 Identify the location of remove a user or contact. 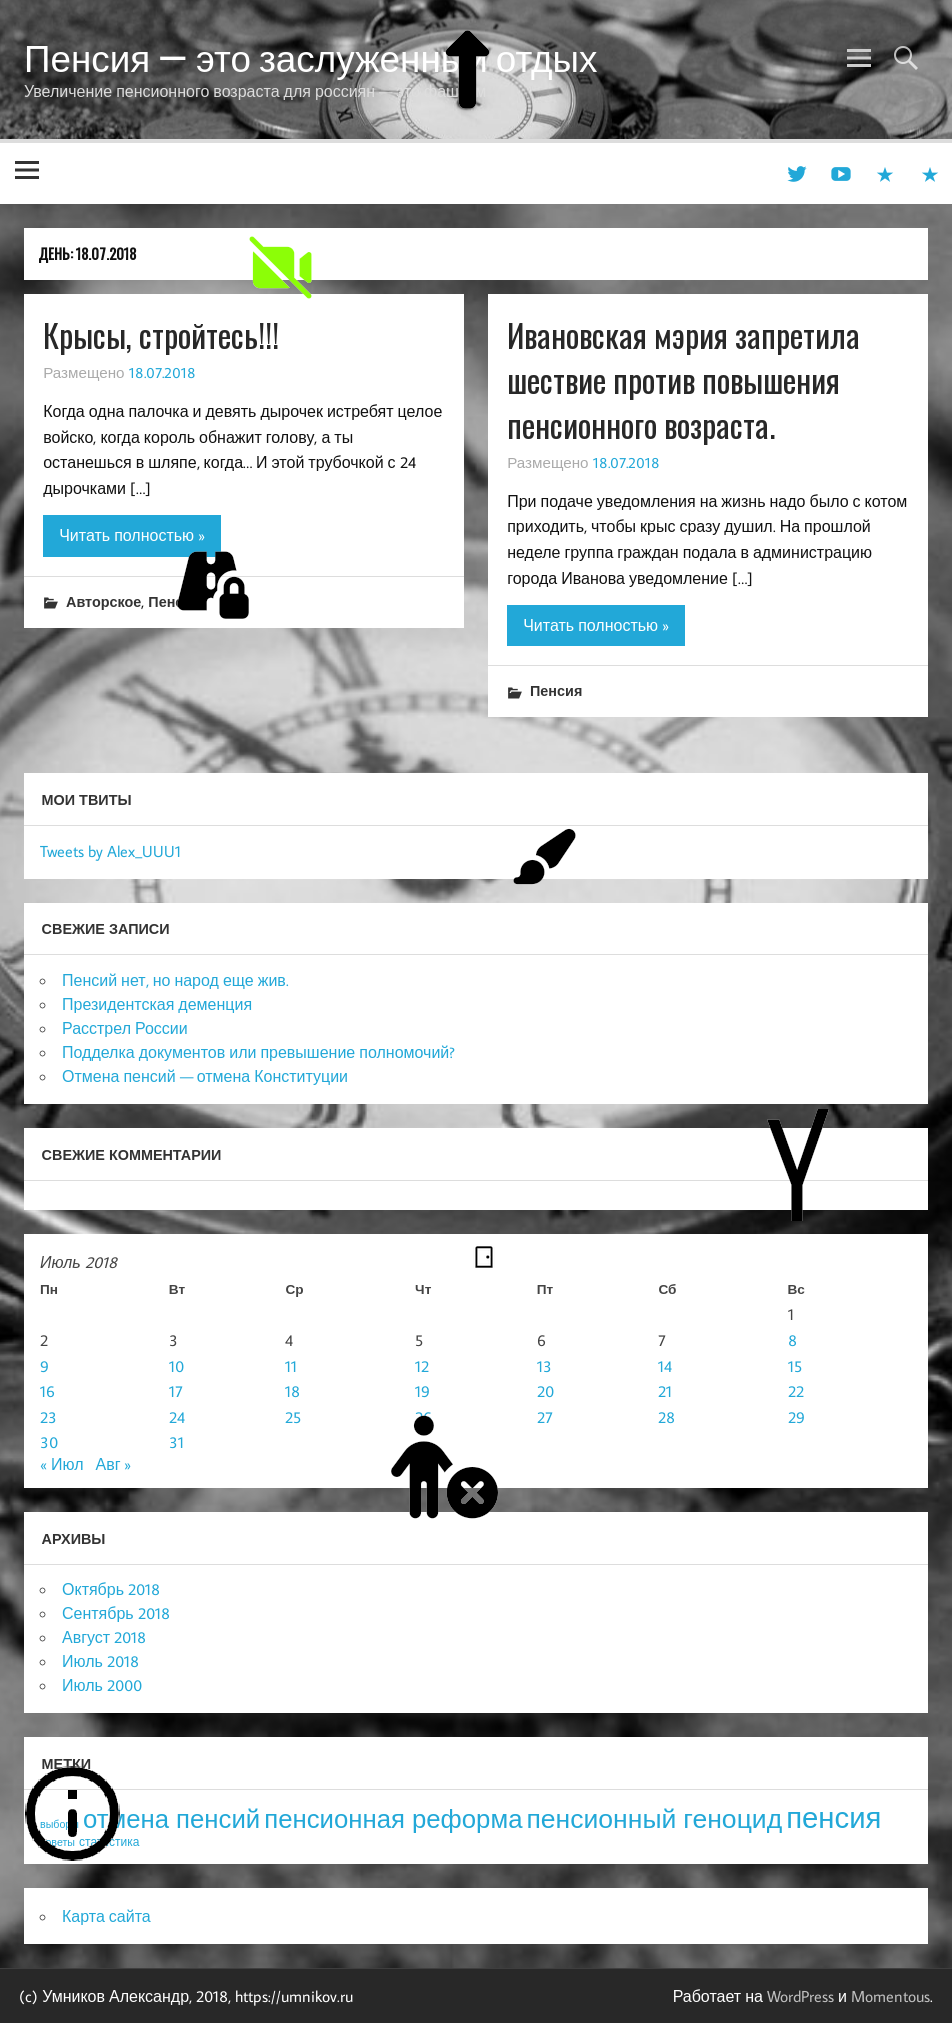
(441, 1467).